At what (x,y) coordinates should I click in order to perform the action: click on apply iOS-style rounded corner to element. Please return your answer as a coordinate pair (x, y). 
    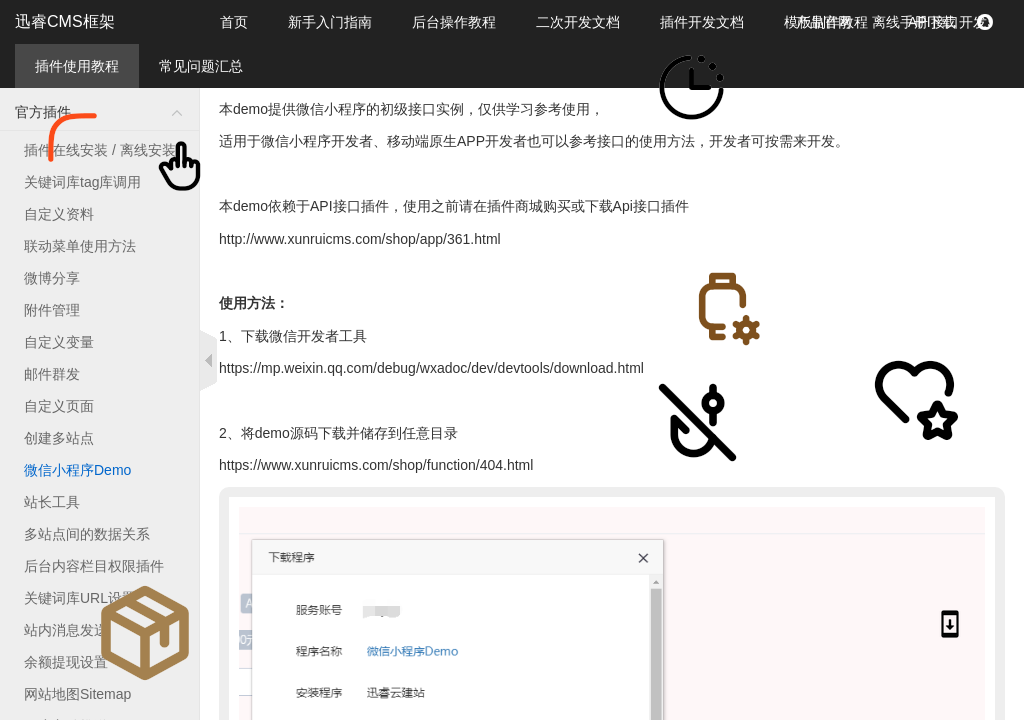
    Looking at the image, I should click on (72, 137).